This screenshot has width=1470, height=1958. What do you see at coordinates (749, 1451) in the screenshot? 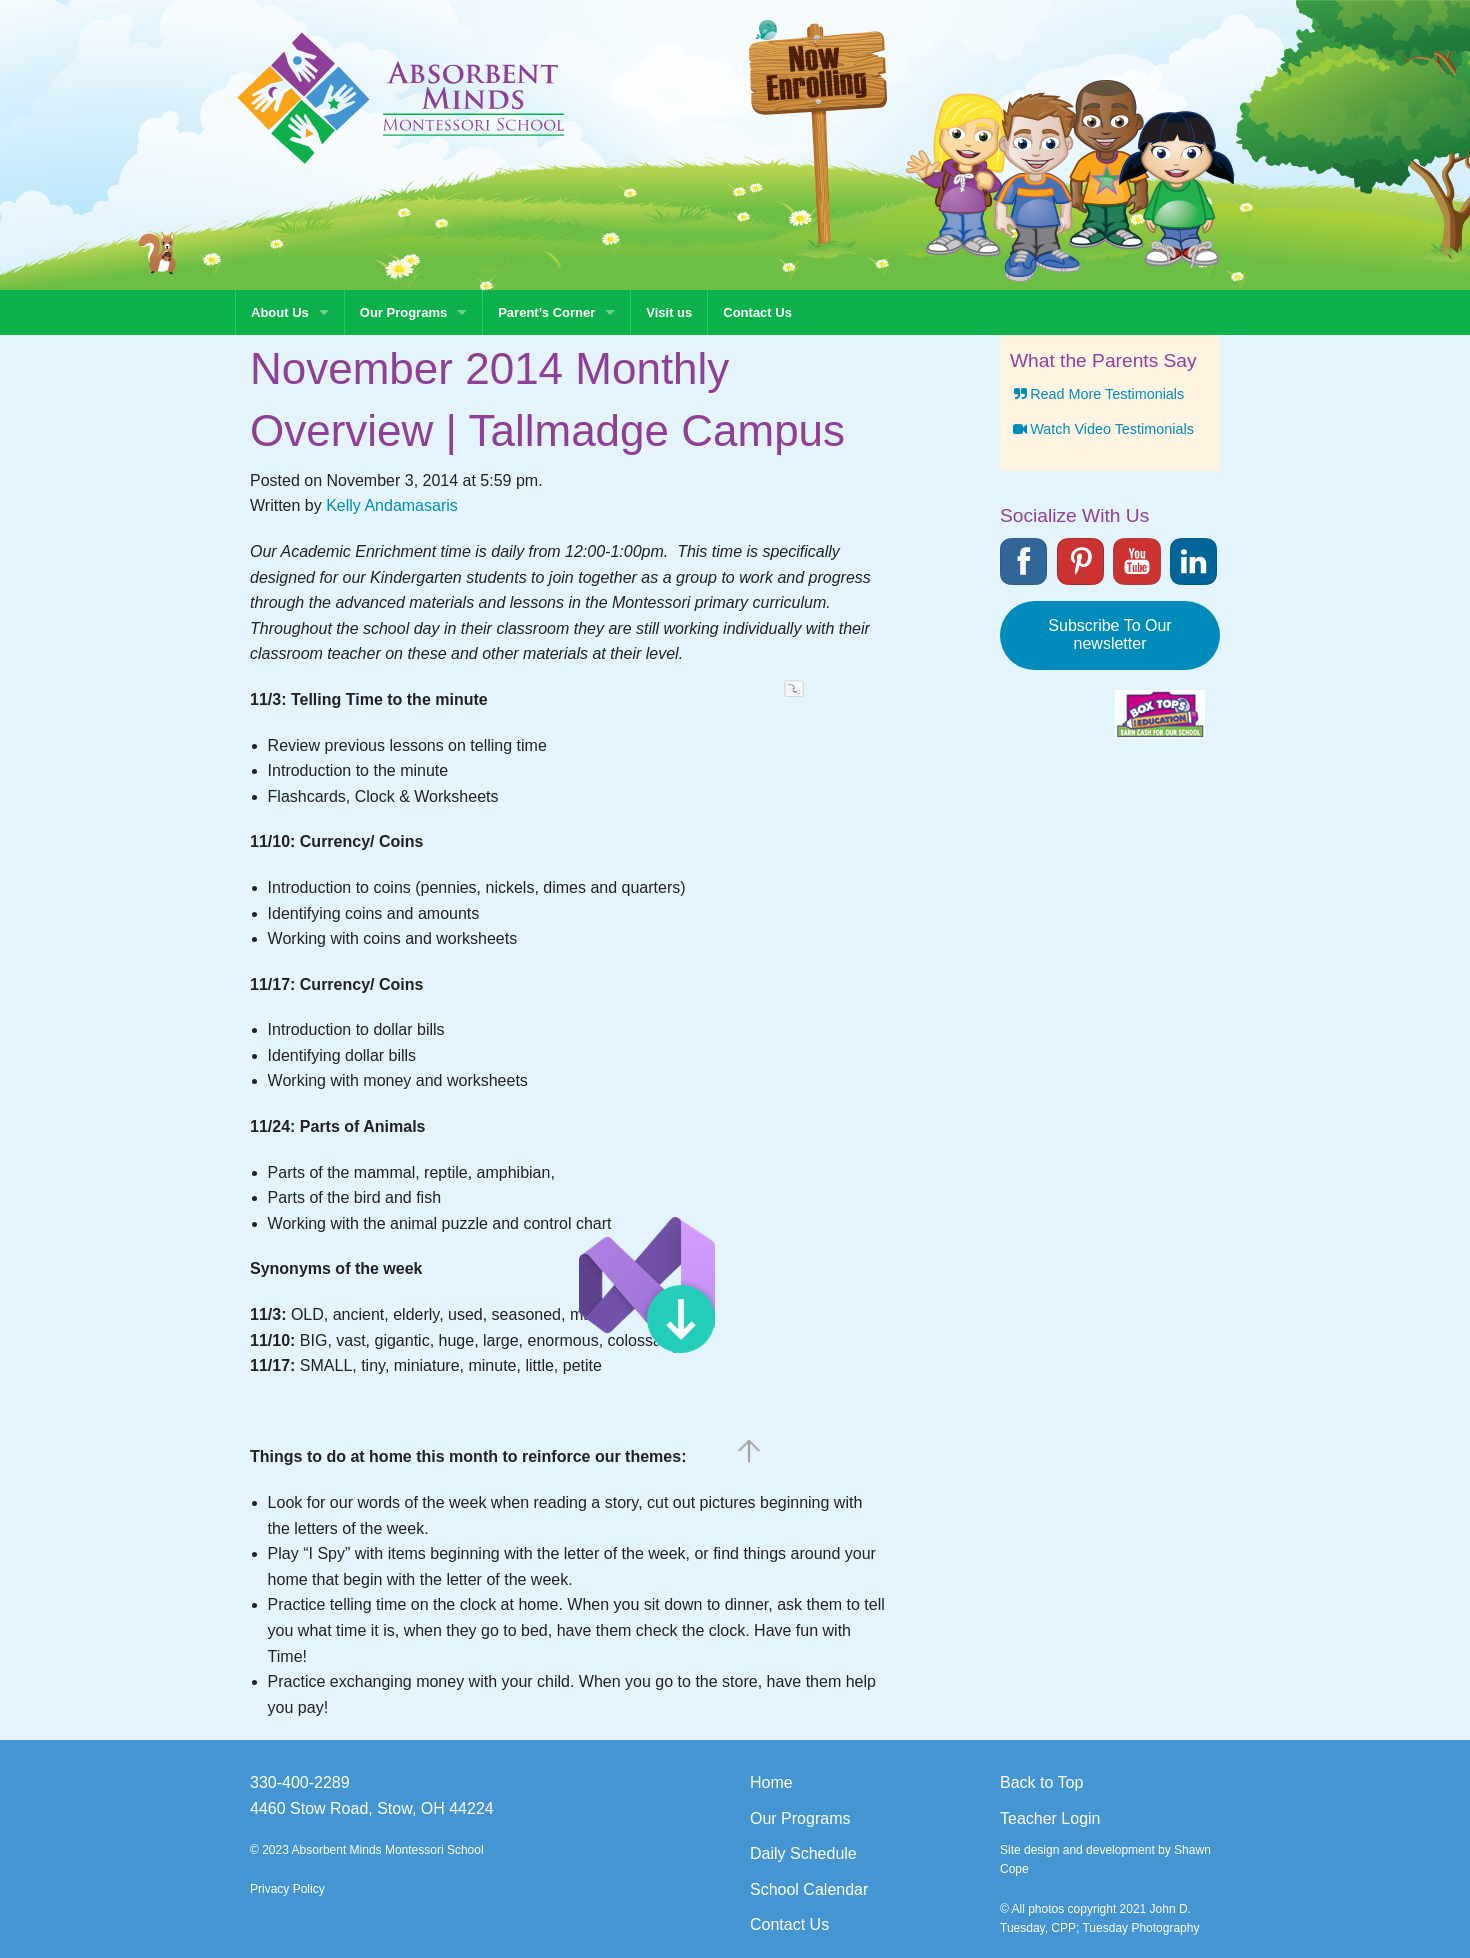
I see `upload or send file` at bounding box center [749, 1451].